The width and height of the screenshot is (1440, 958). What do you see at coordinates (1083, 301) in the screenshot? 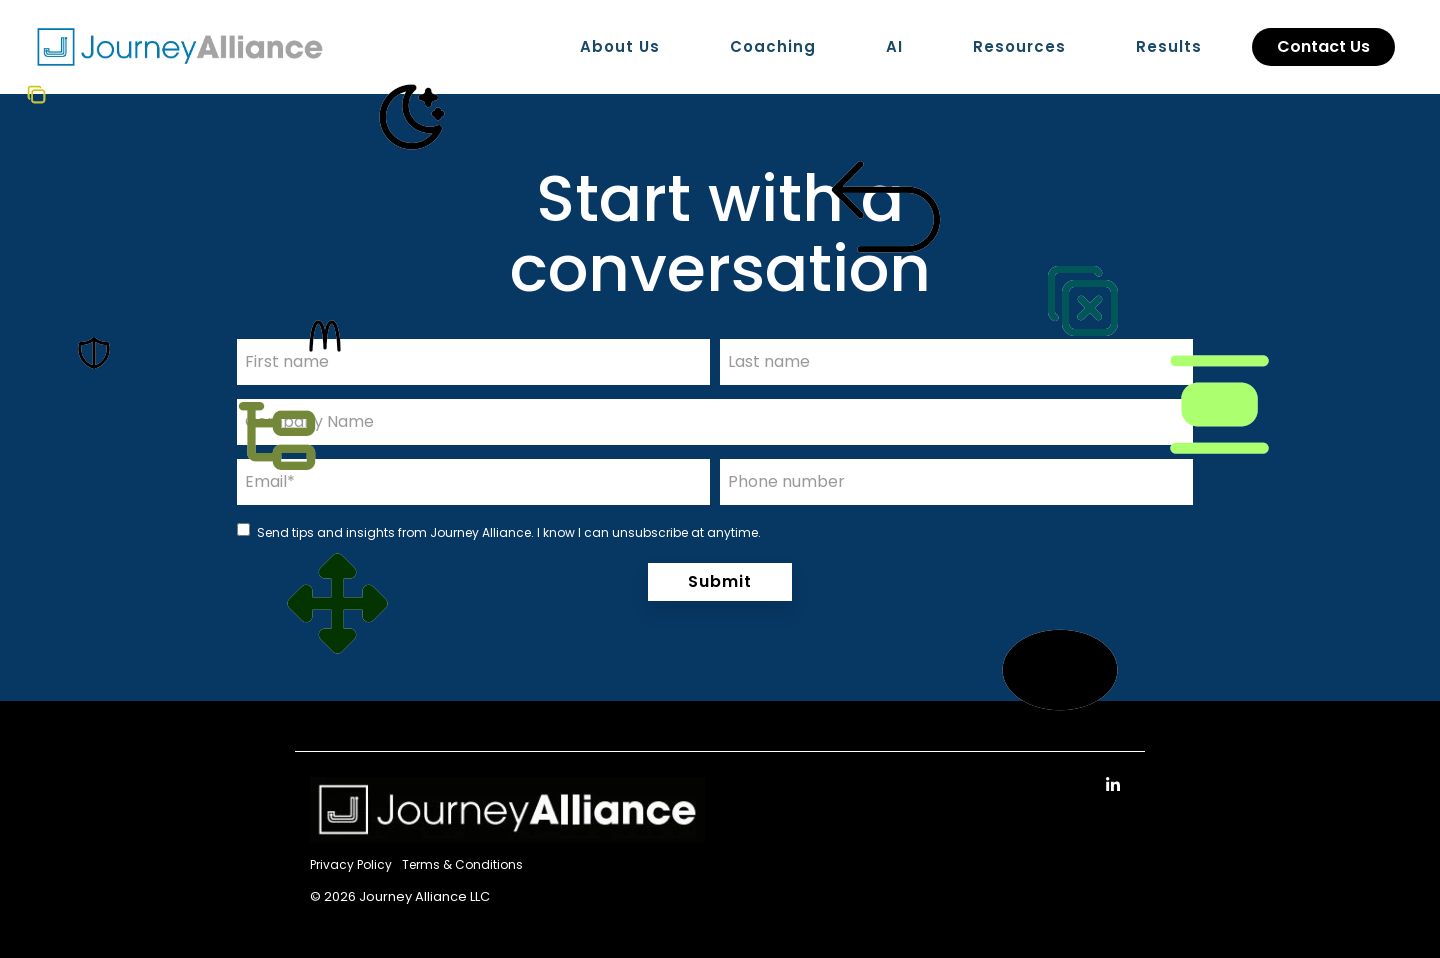
I see `cancel or remove a copied item` at bounding box center [1083, 301].